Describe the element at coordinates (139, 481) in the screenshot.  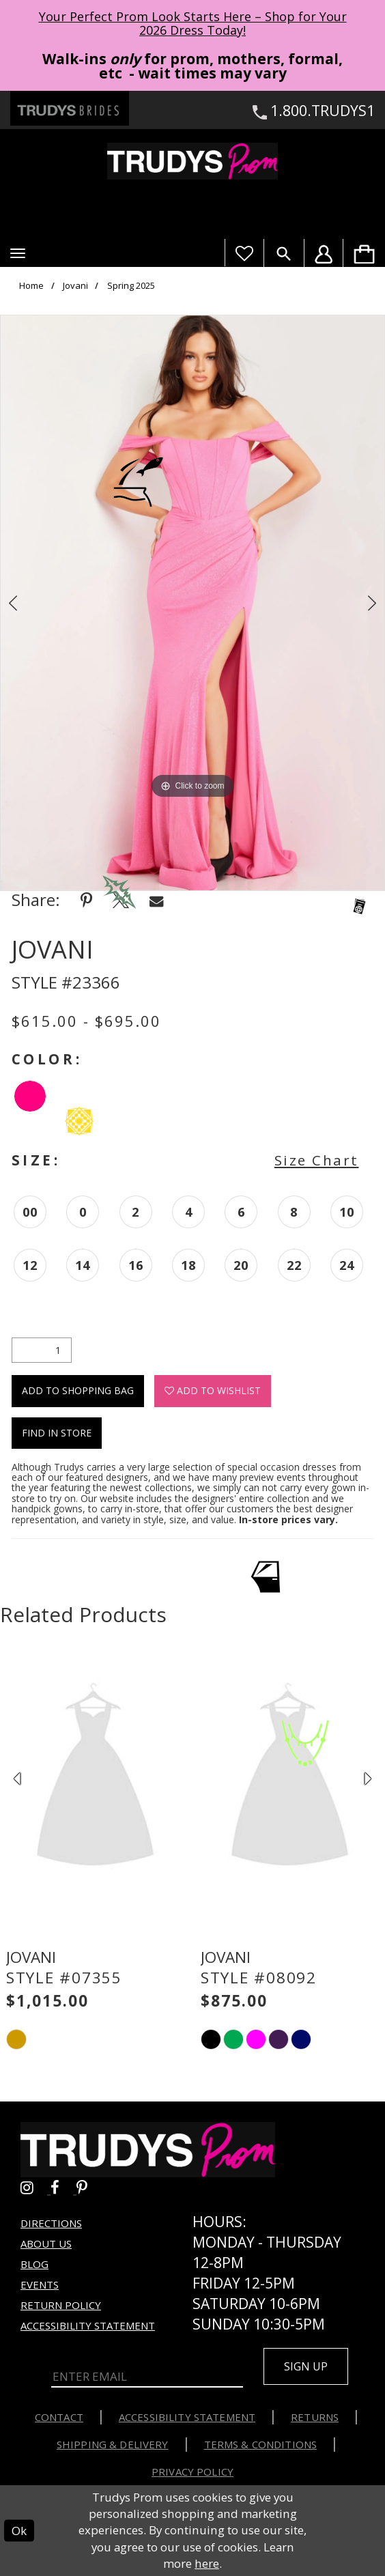
I see `indicates an item or character has escaped` at that location.